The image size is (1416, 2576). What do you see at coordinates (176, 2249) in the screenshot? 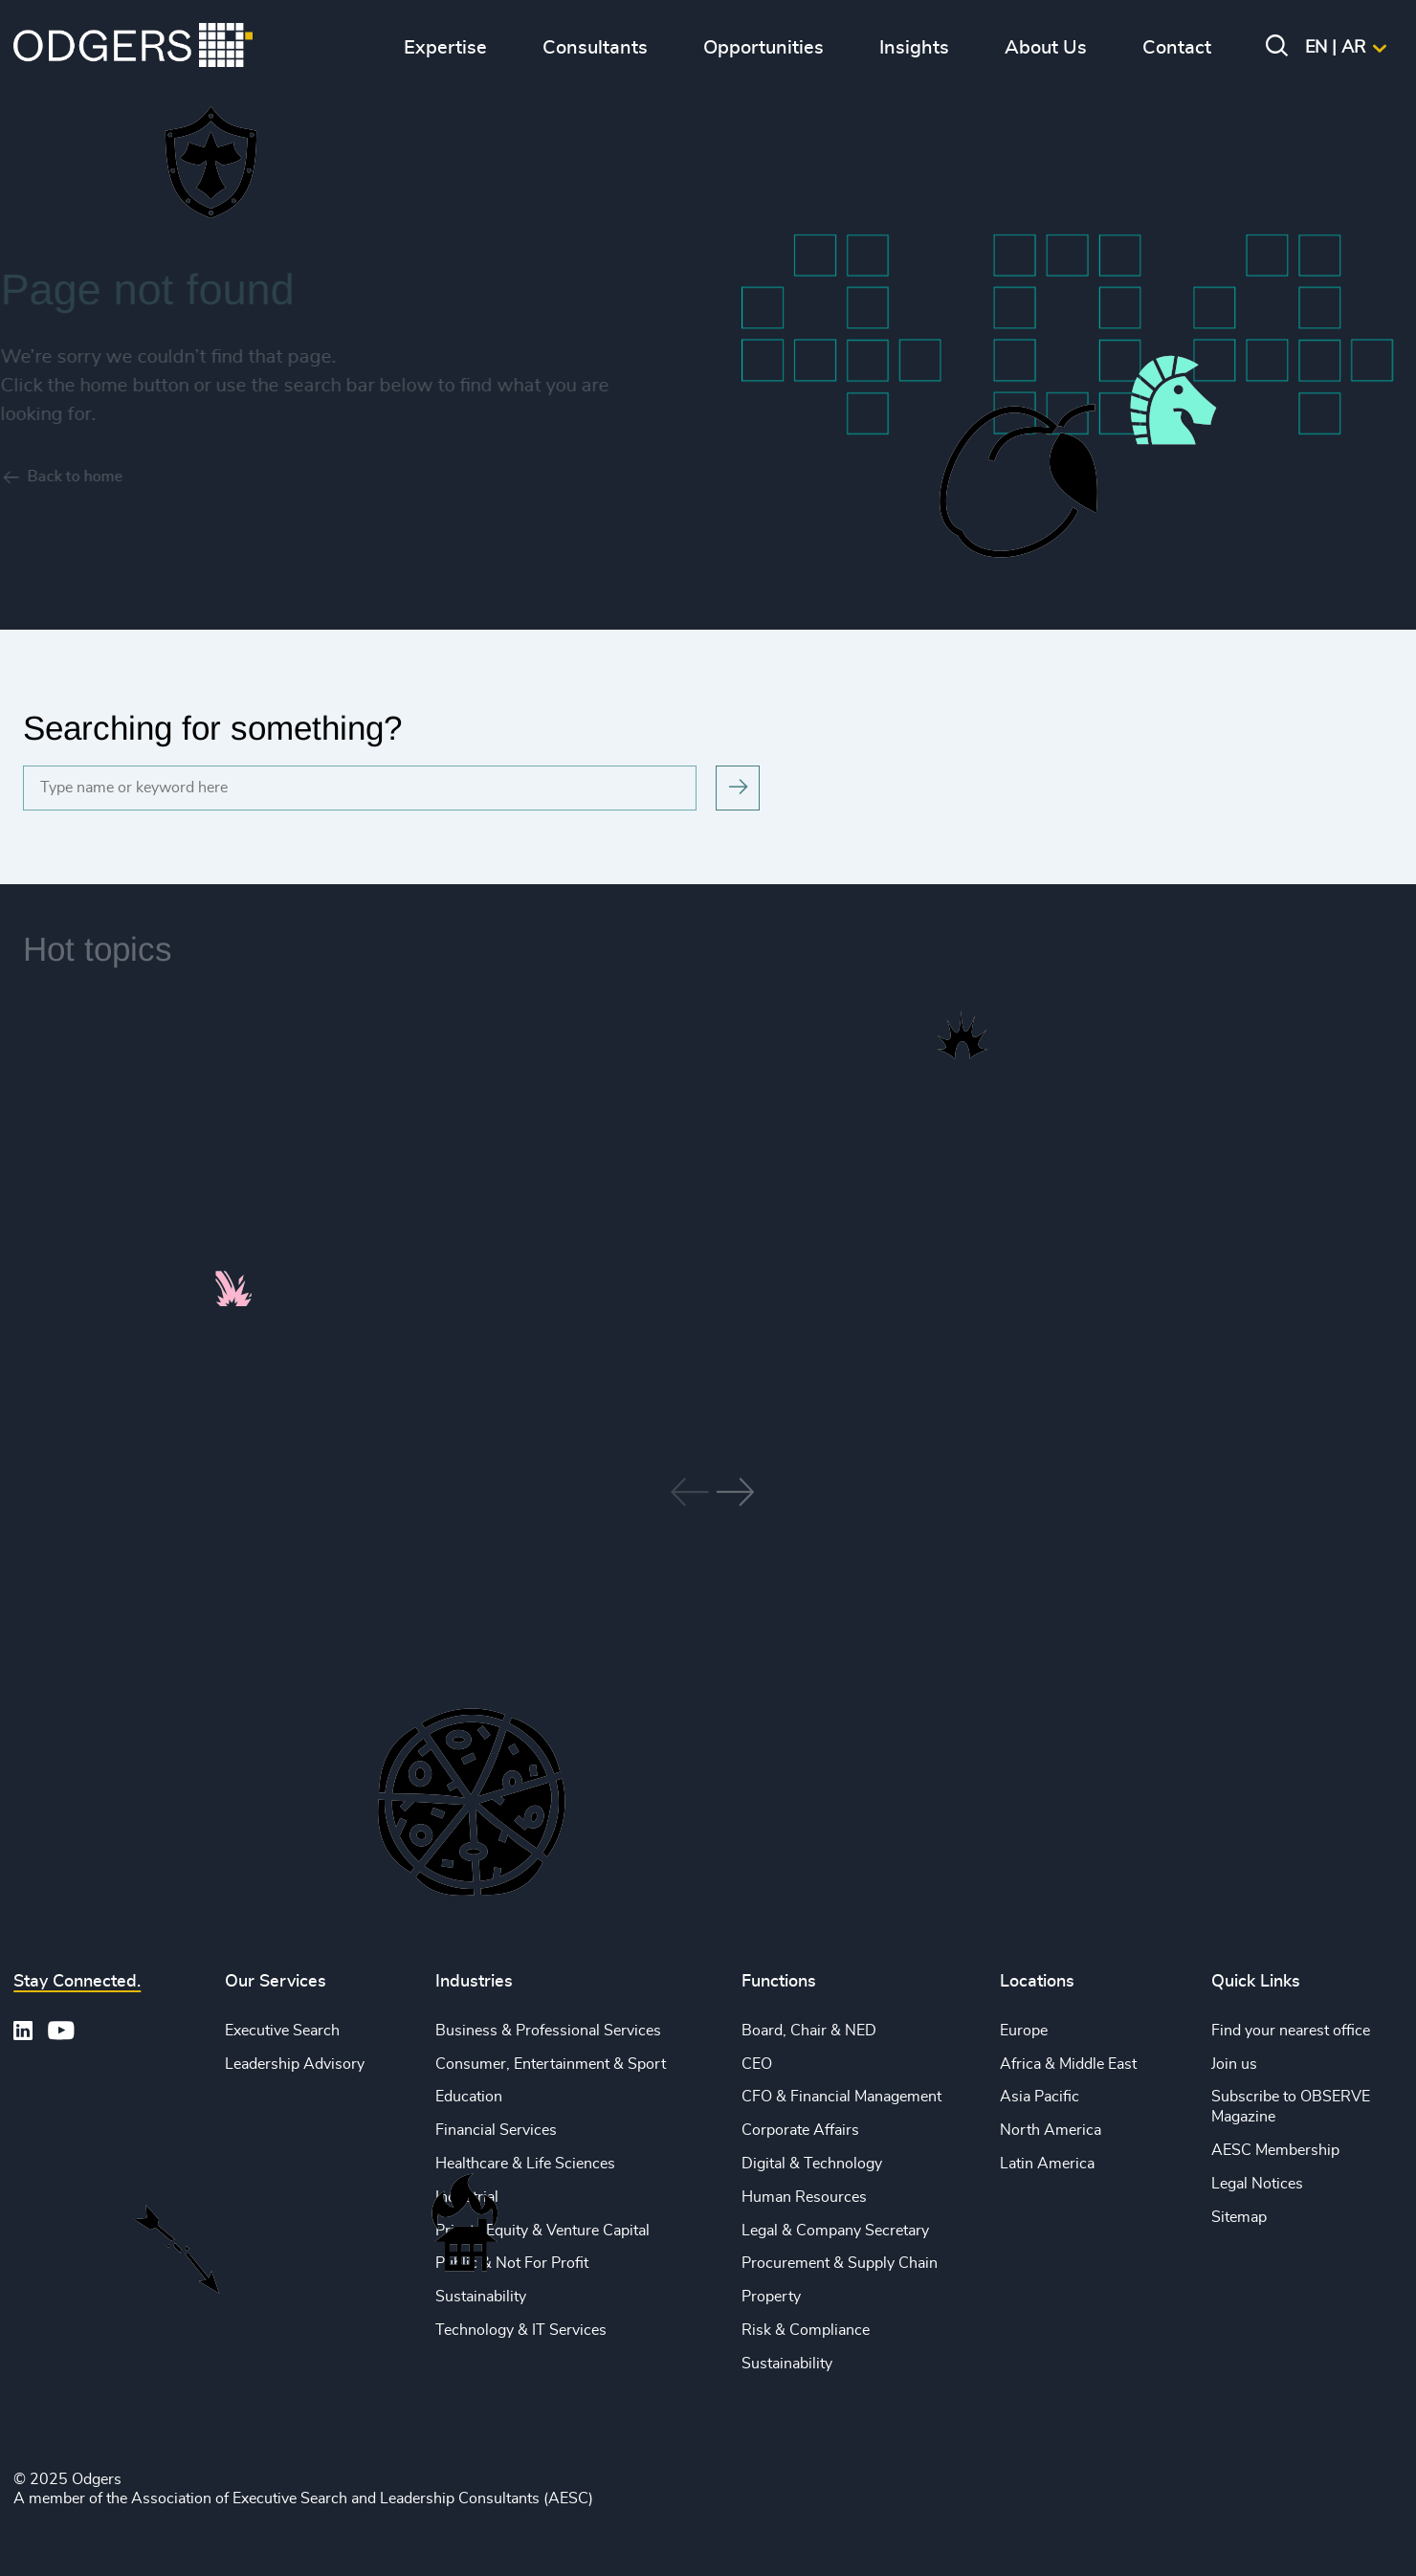
I see `indicates a broken or failed connection` at bounding box center [176, 2249].